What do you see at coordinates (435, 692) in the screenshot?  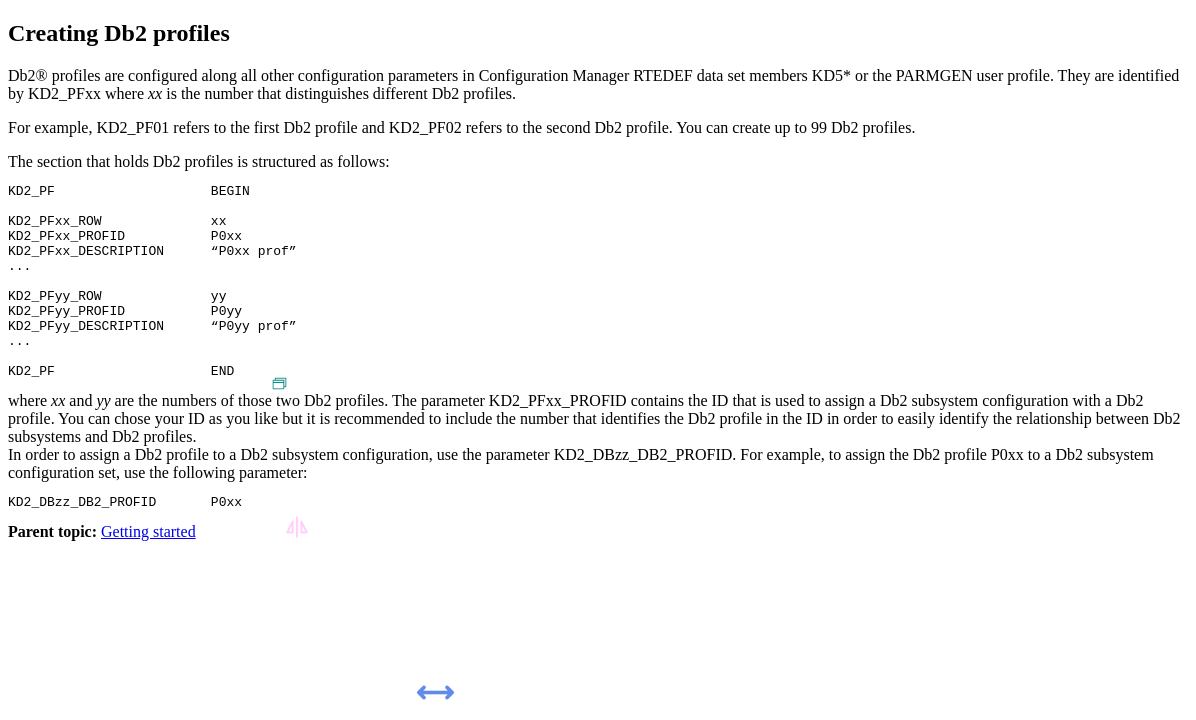 I see `adjust width or resize horizontally` at bounding box center [435, 692].